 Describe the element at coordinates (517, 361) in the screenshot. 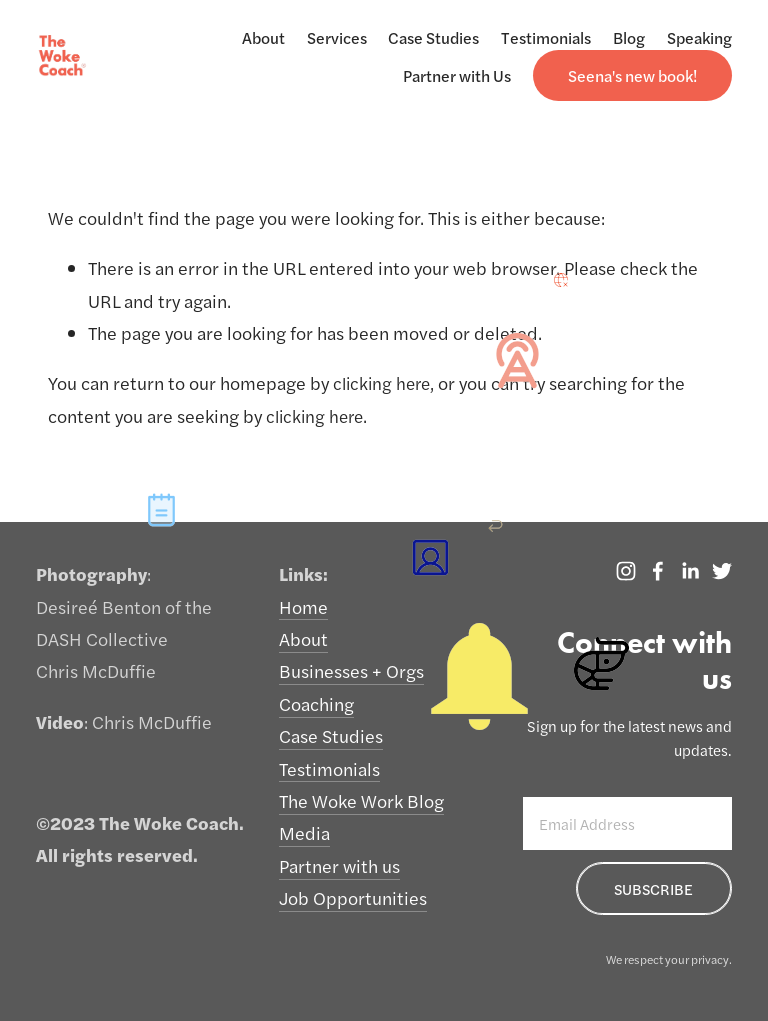

I see `indicates cellular network signal or coverage` at that location.